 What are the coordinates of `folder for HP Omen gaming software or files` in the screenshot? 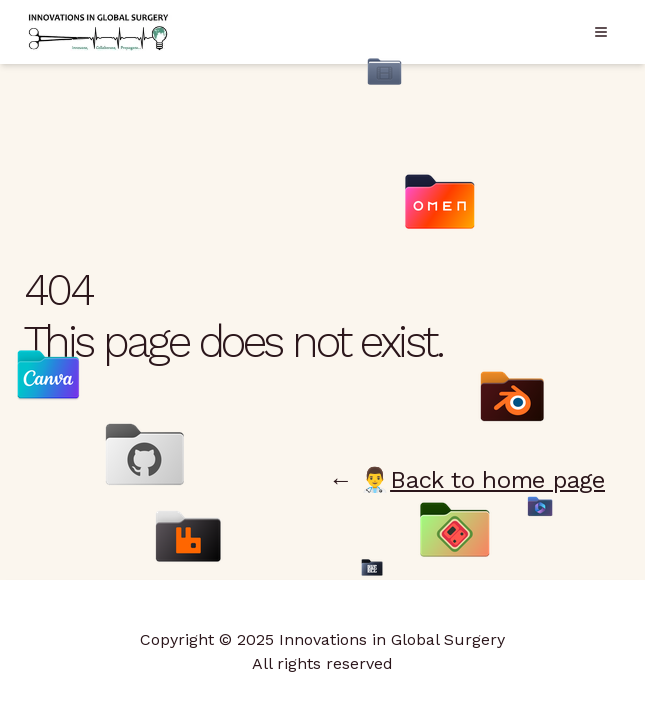 It's located at (439, 203).